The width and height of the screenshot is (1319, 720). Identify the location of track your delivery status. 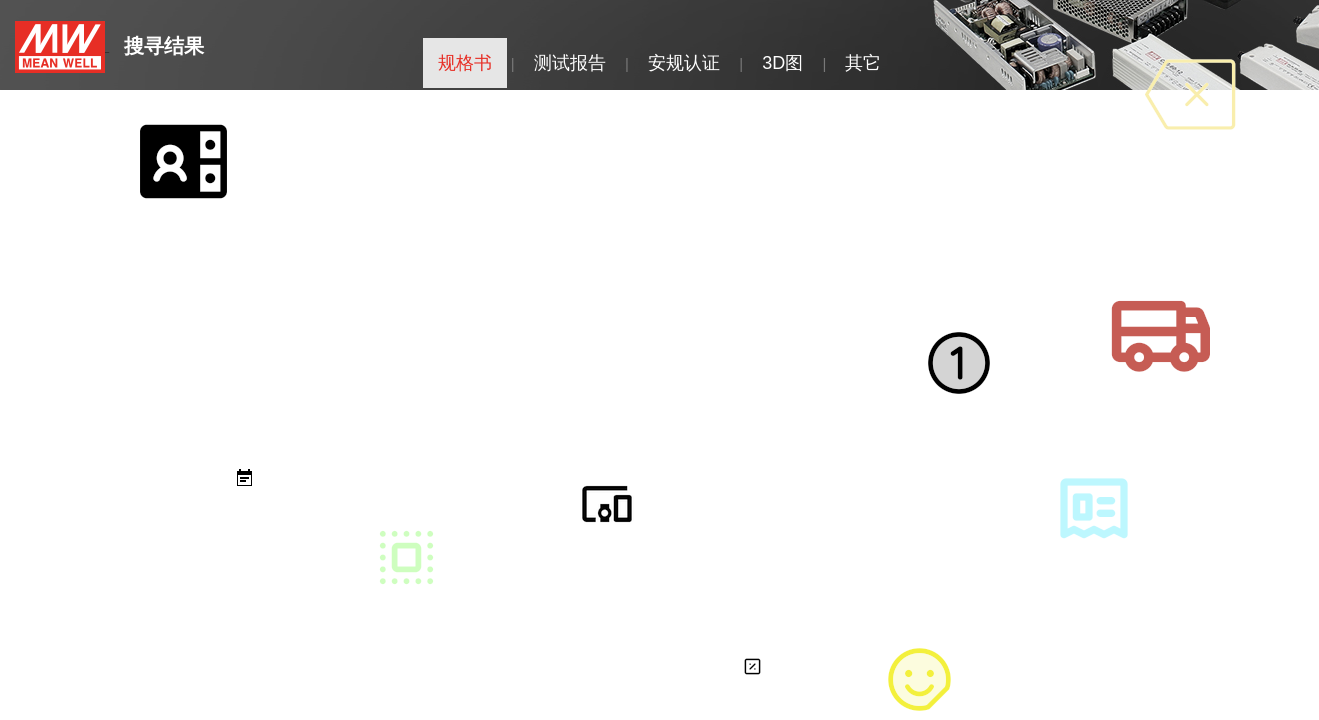
(1158, 331).